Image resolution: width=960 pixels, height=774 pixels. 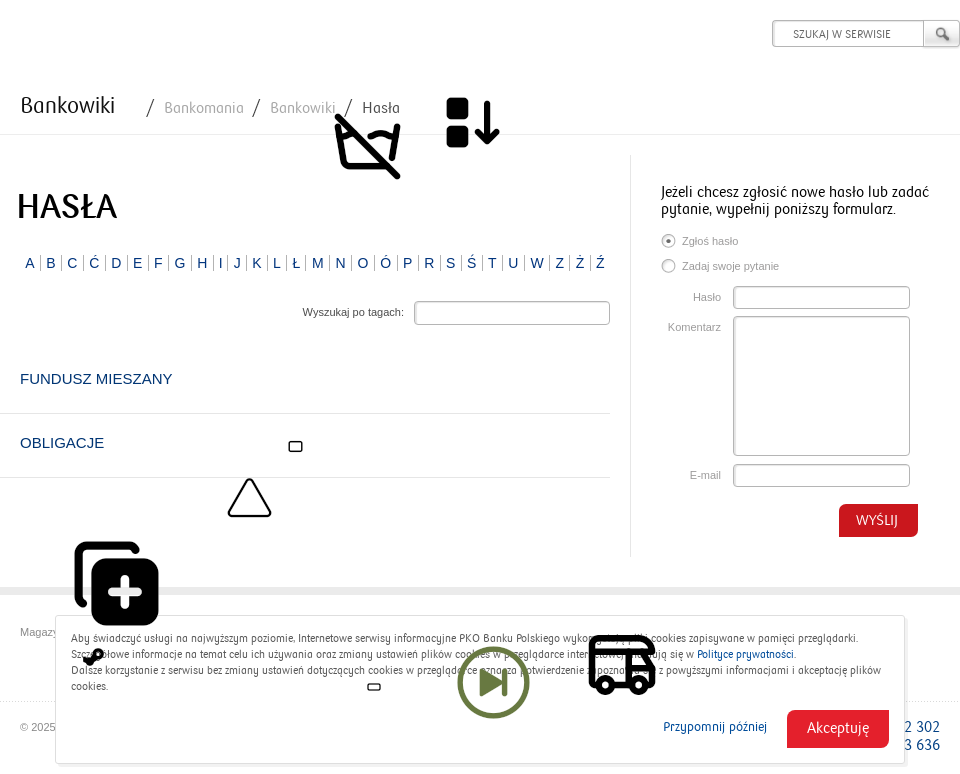 I want to click on open Steam gaming platform, so click(x=93, y=656).